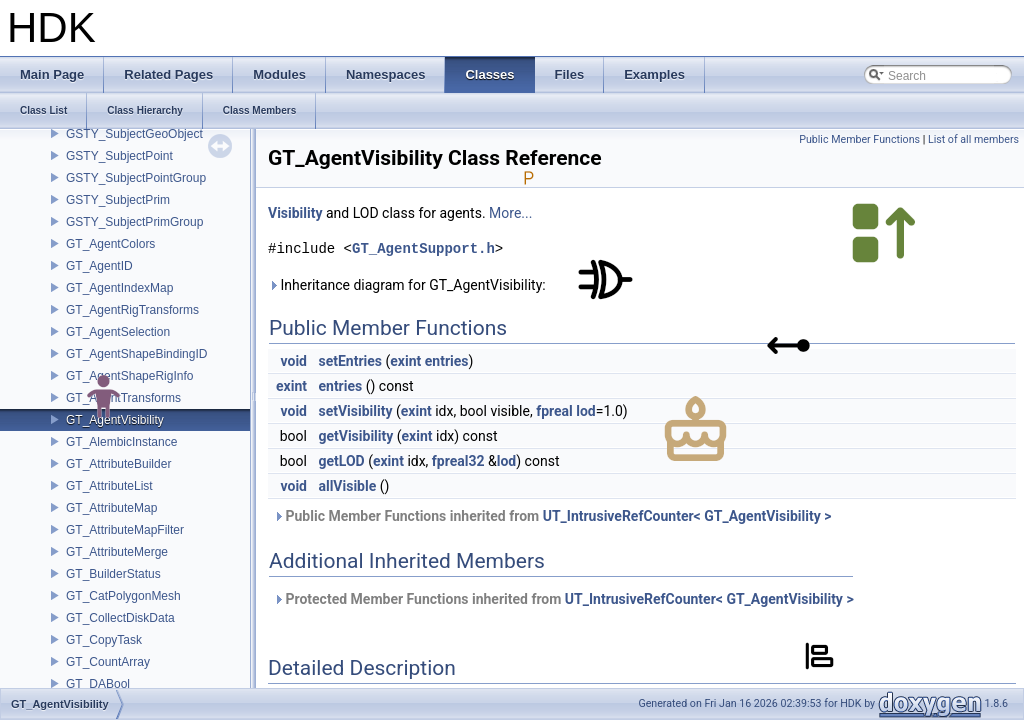 This screenshot has height=720, width=1024. What do you see at coordinates (788, 345) in the screenshot?
I see `go back to the previous screen` at bounding box center [788, 345].